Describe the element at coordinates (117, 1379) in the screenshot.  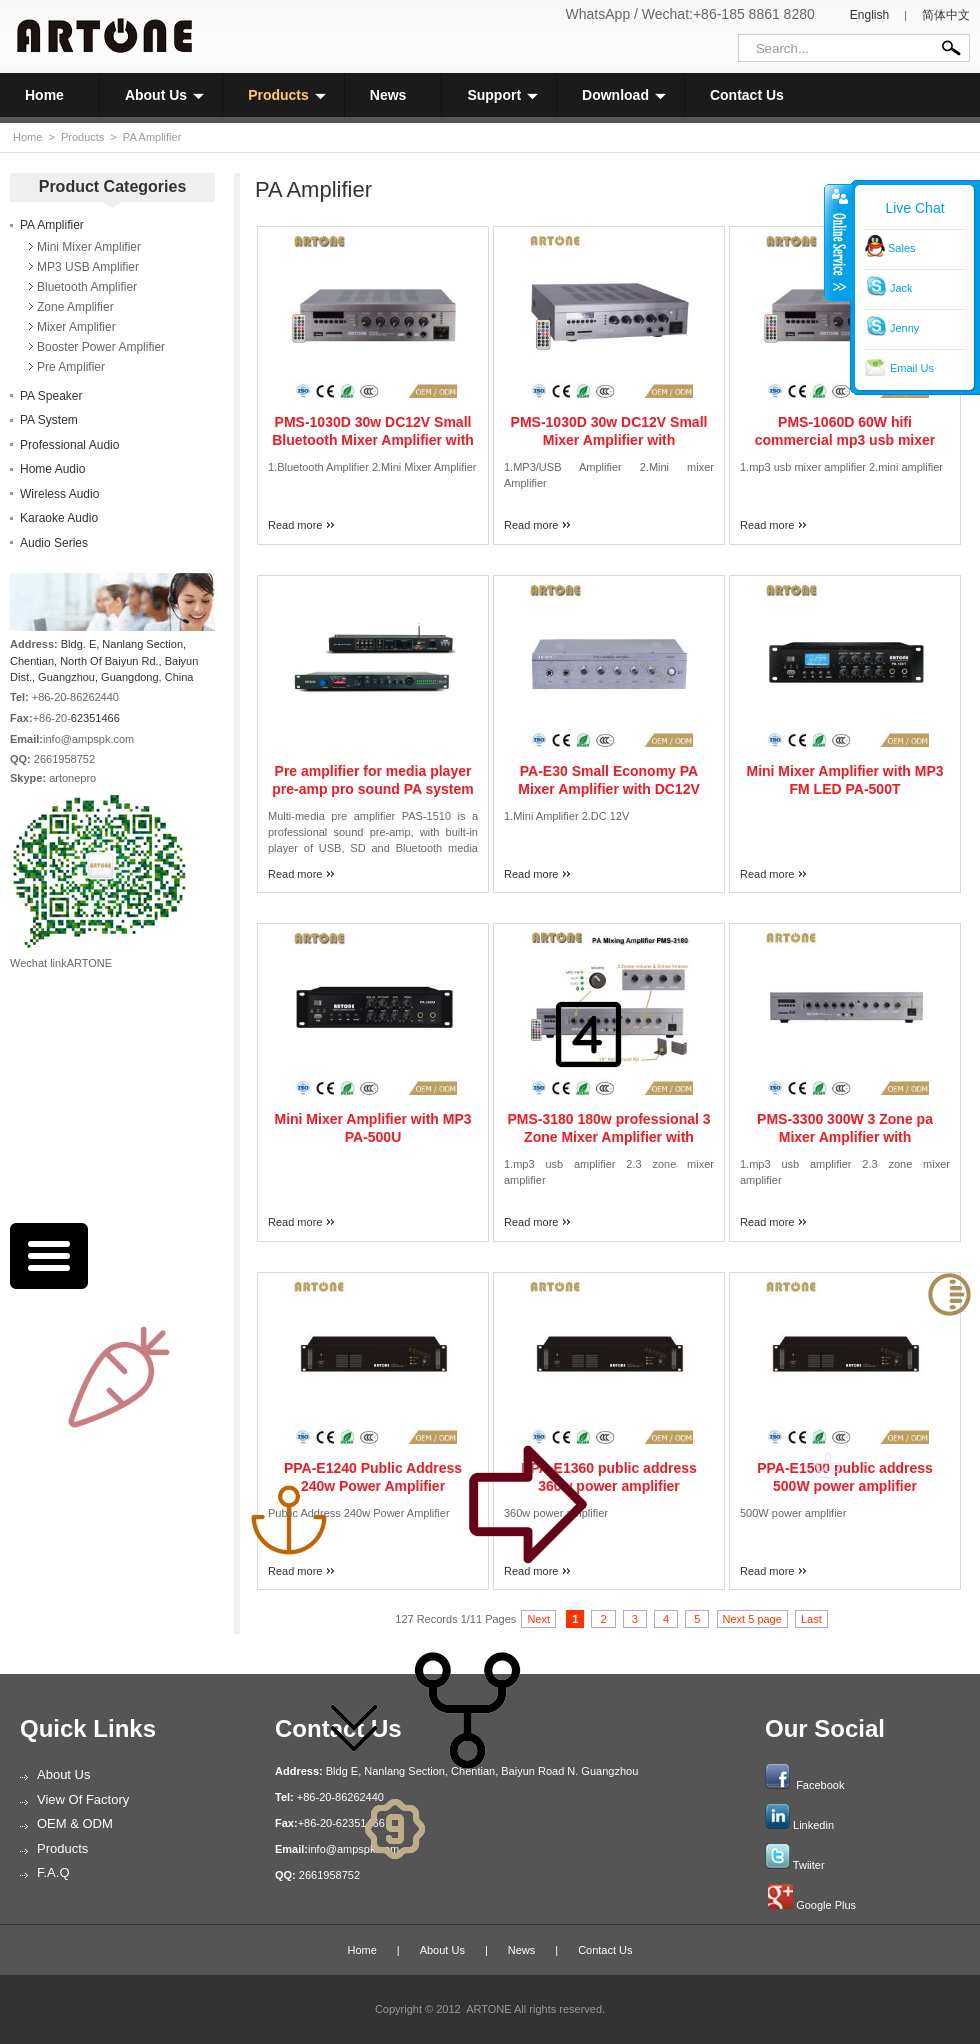
I see `browse vegetable or produce category` at that location.